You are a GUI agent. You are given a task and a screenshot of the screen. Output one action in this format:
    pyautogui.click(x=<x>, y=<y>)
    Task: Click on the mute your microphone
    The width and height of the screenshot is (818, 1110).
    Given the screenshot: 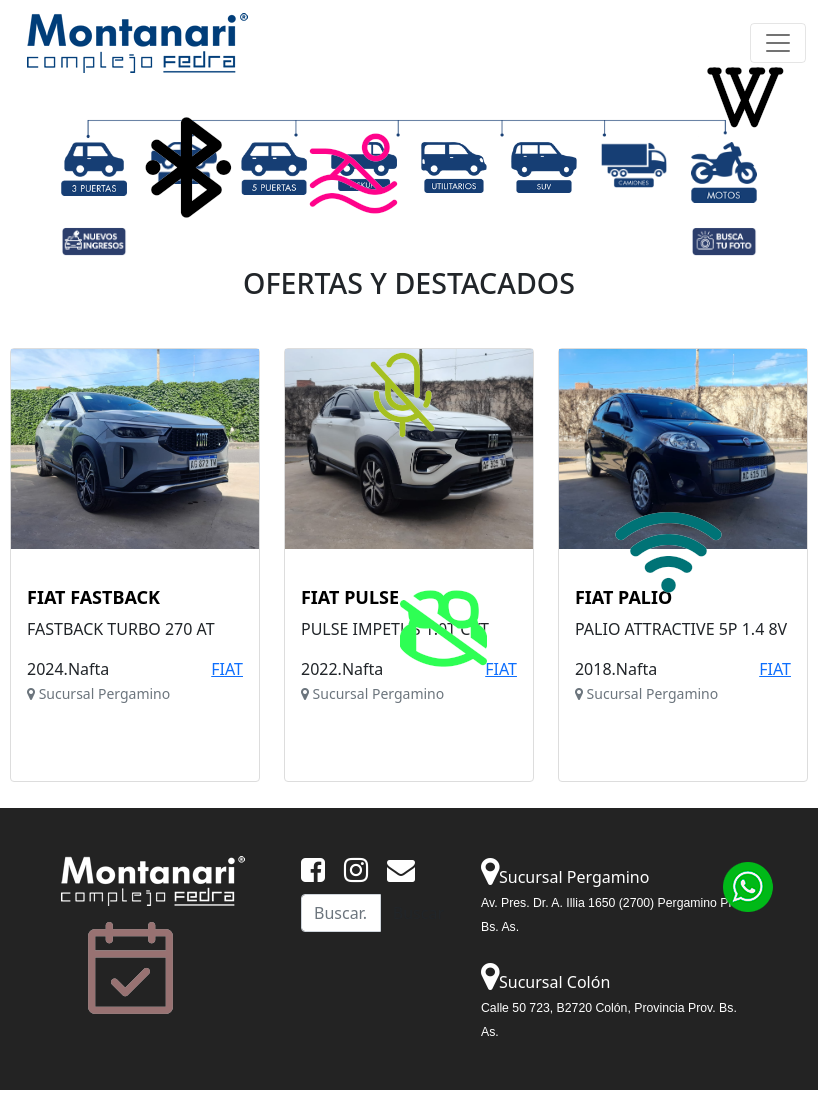 What is the action you would take?
    pyautogui.click(x=402, y=393)
    